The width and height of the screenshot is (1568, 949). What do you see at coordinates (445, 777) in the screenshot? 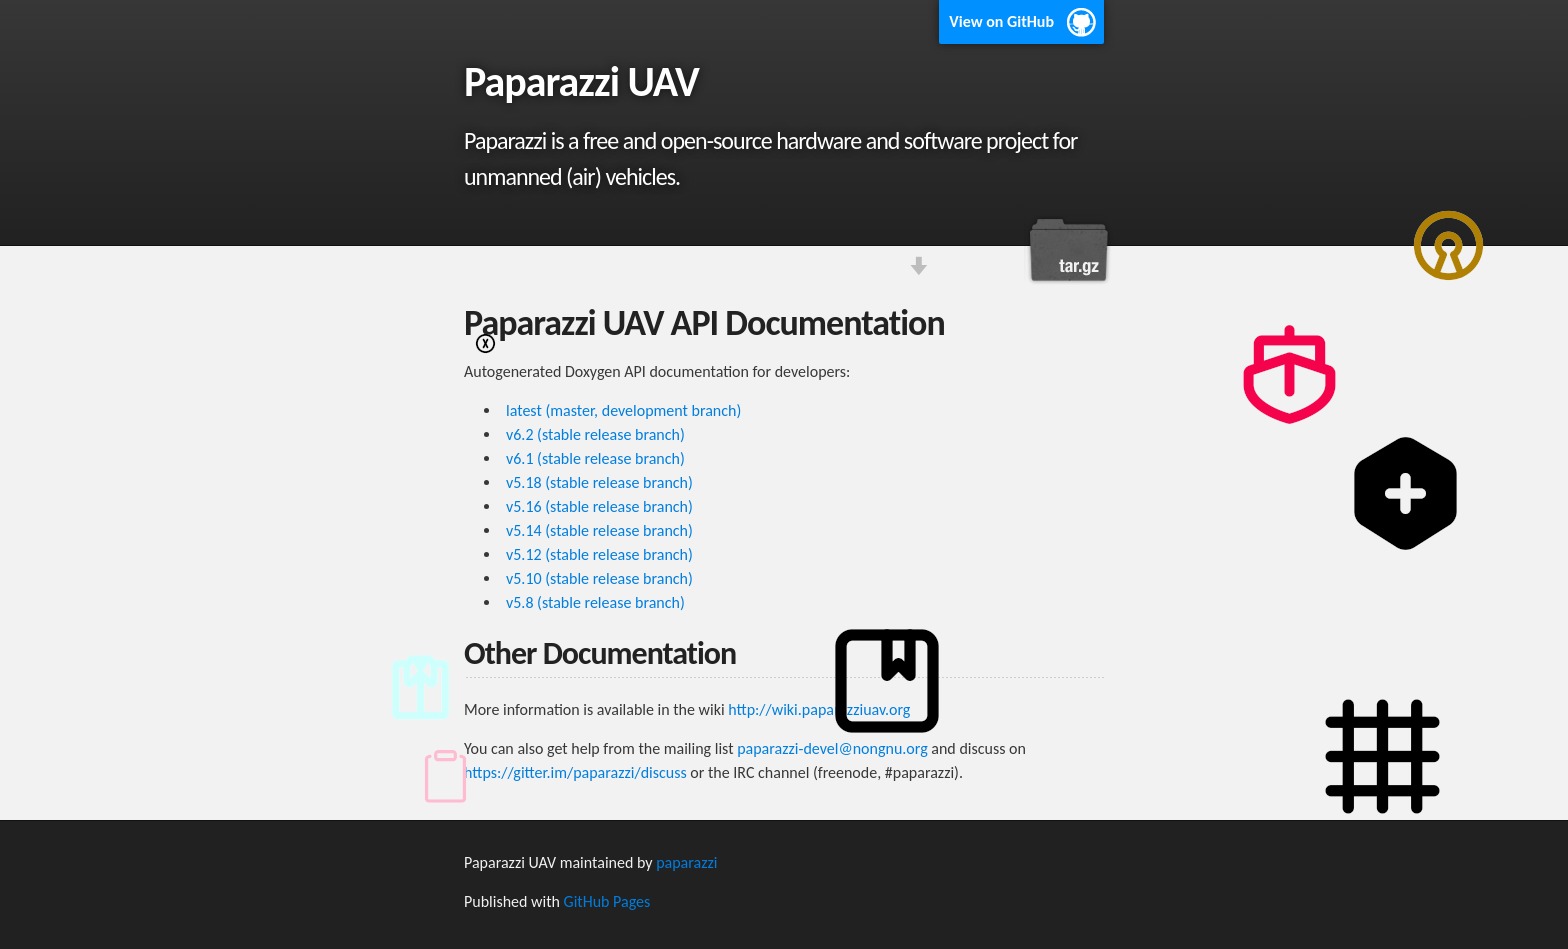
I see `paste copied content from clipboard` at bounding box center [445, 777].